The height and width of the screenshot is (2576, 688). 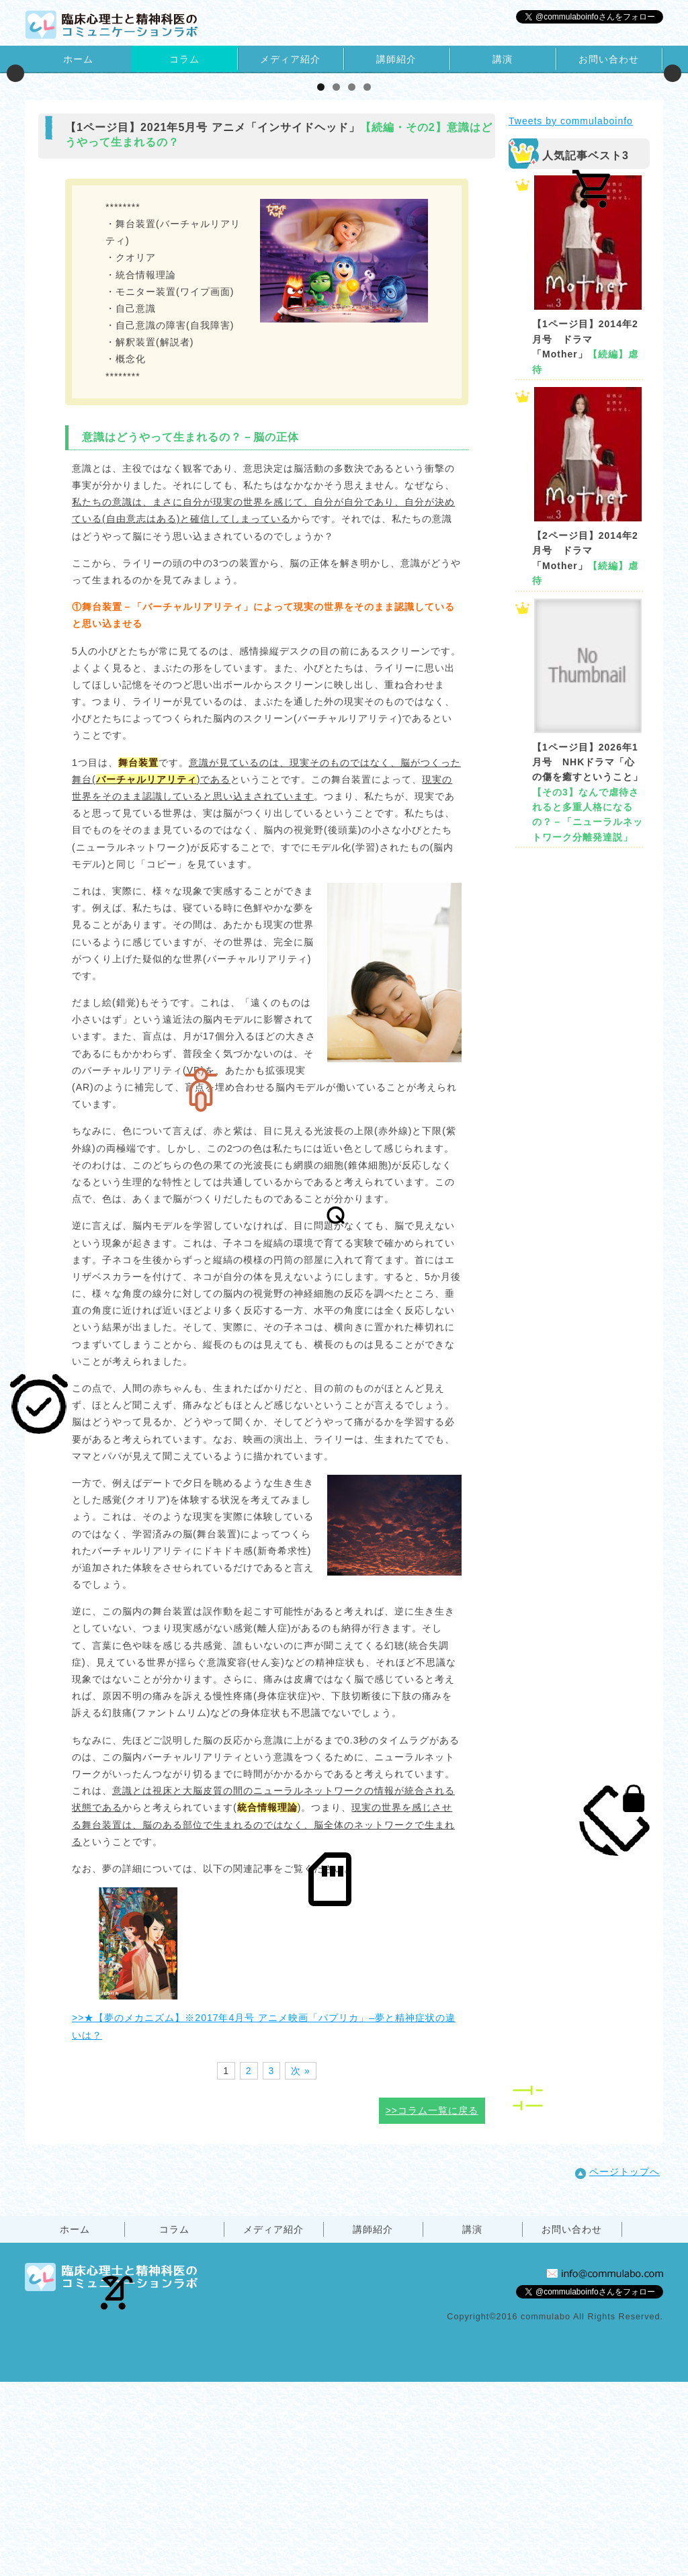 What do you see at coordinates (39, 1404) in the screenshot?
I see `alarm is set and active` at bounding box center [39, 1404].